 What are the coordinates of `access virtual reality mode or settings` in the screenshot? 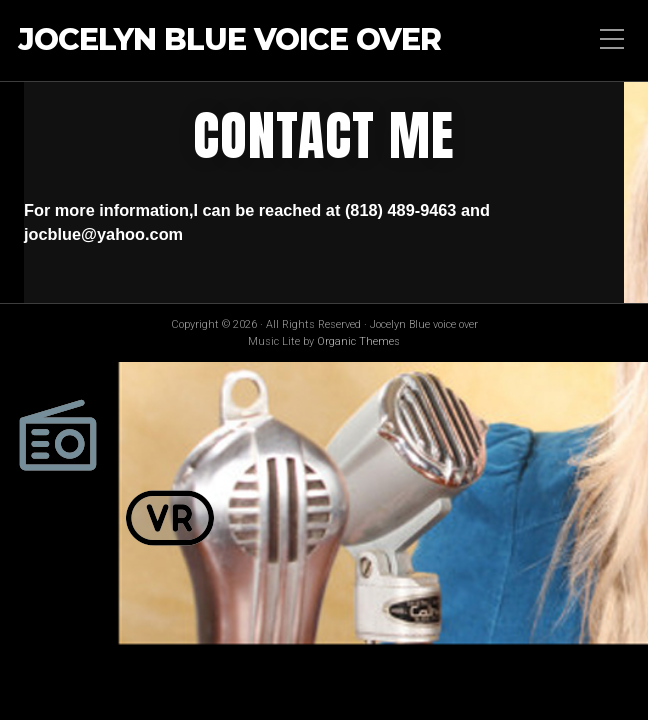 It's located at (170, 518).